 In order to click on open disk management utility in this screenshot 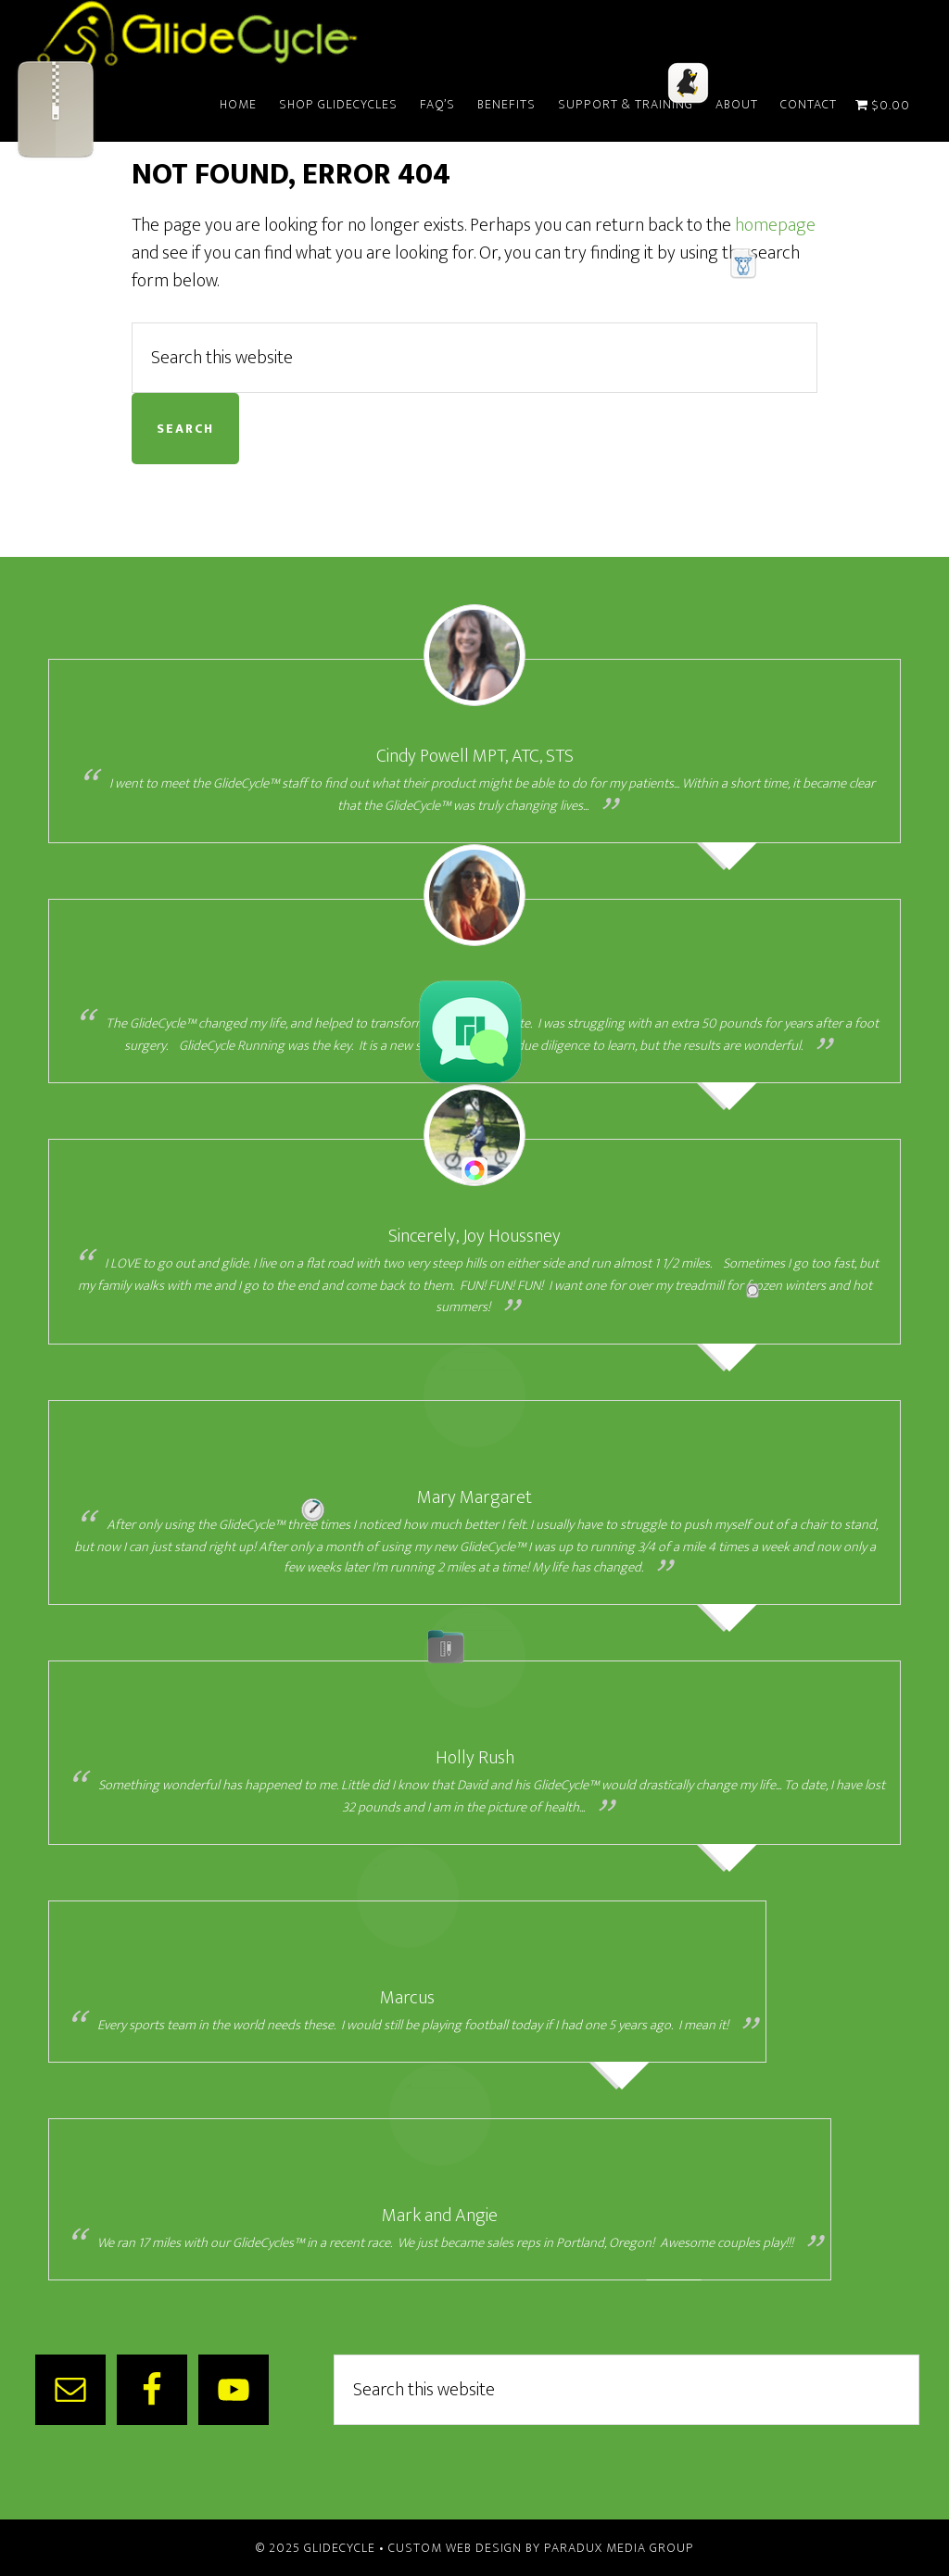, I will do `click(753, 1291)`.